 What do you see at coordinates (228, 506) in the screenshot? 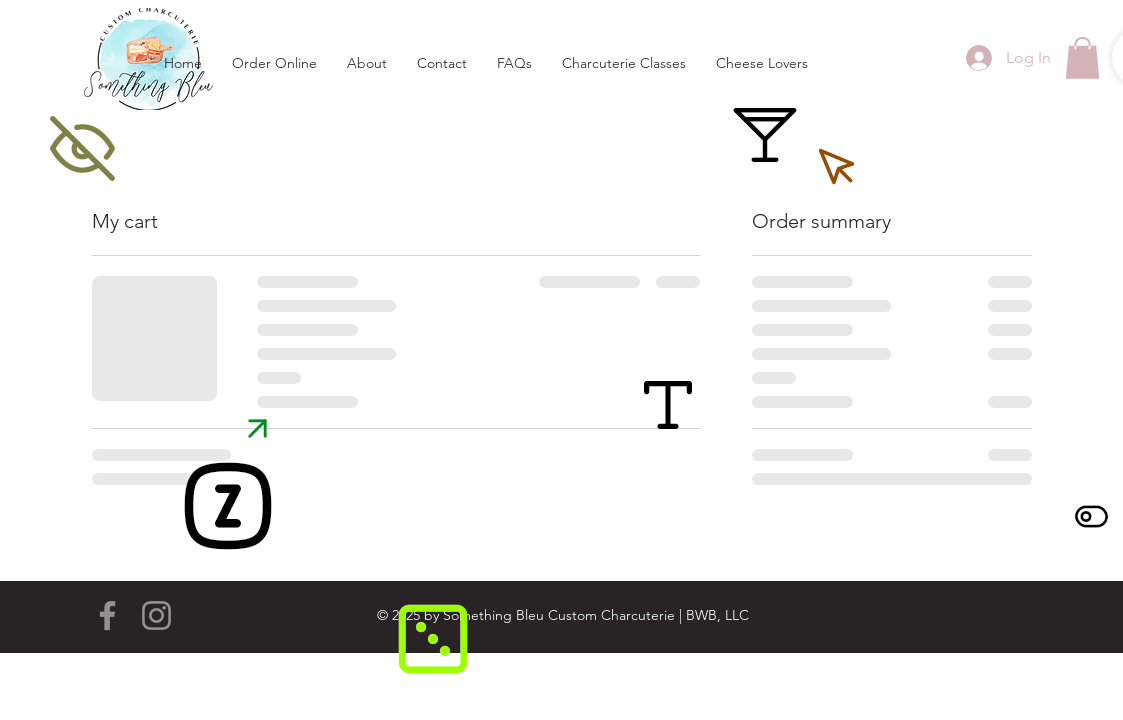
I see `alphabetical sorting option (Z)` at bounding box center [228, 506].